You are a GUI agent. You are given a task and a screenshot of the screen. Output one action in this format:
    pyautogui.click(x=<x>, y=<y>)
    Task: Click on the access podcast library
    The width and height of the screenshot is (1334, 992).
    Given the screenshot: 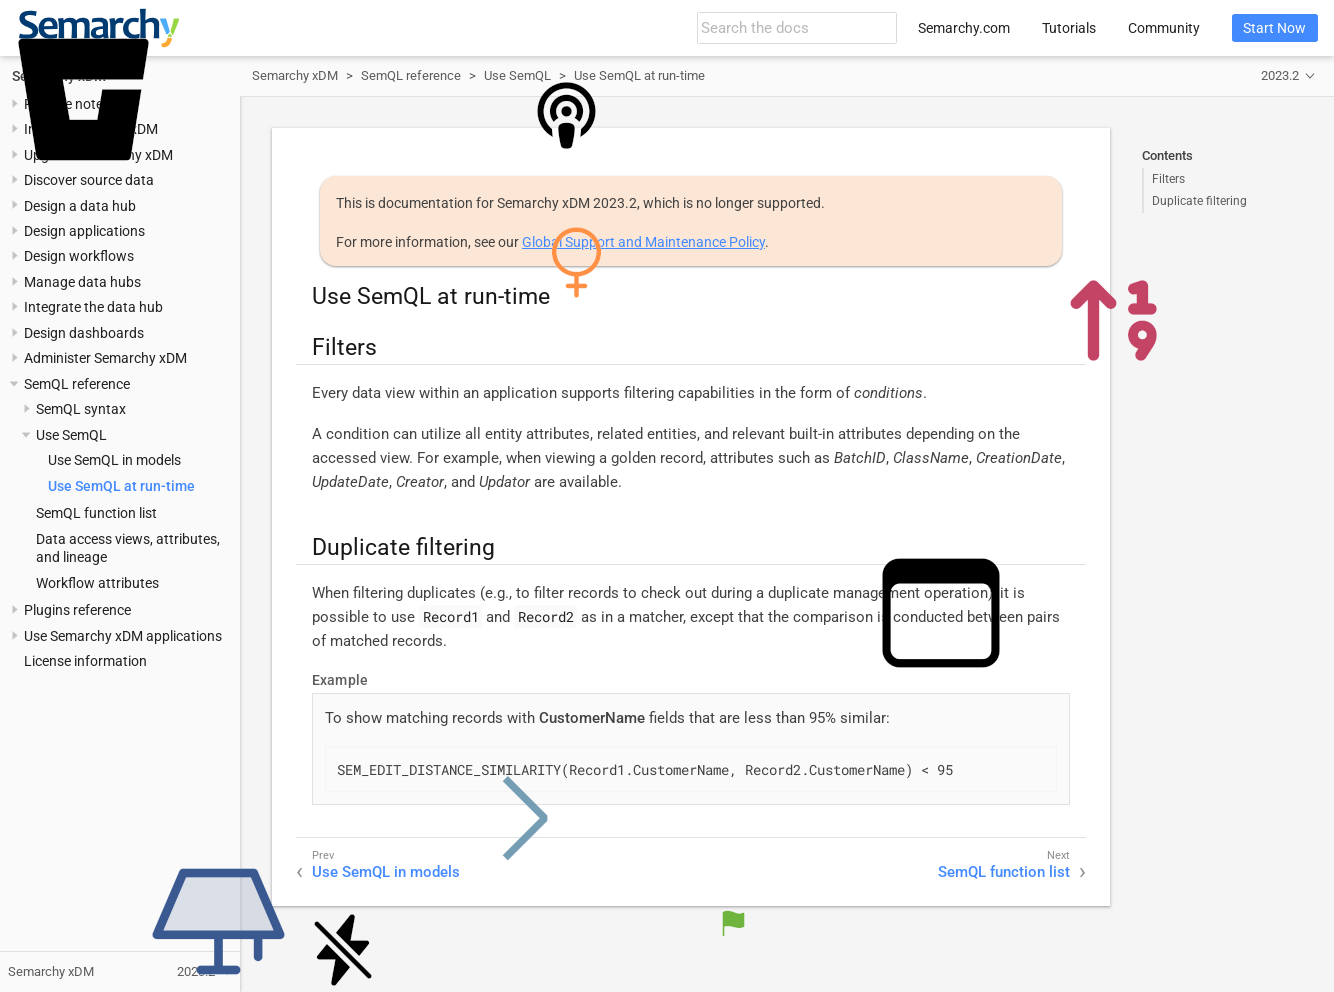 What is the action you would take?
    pyautogui.click(x=566, y=115)
    